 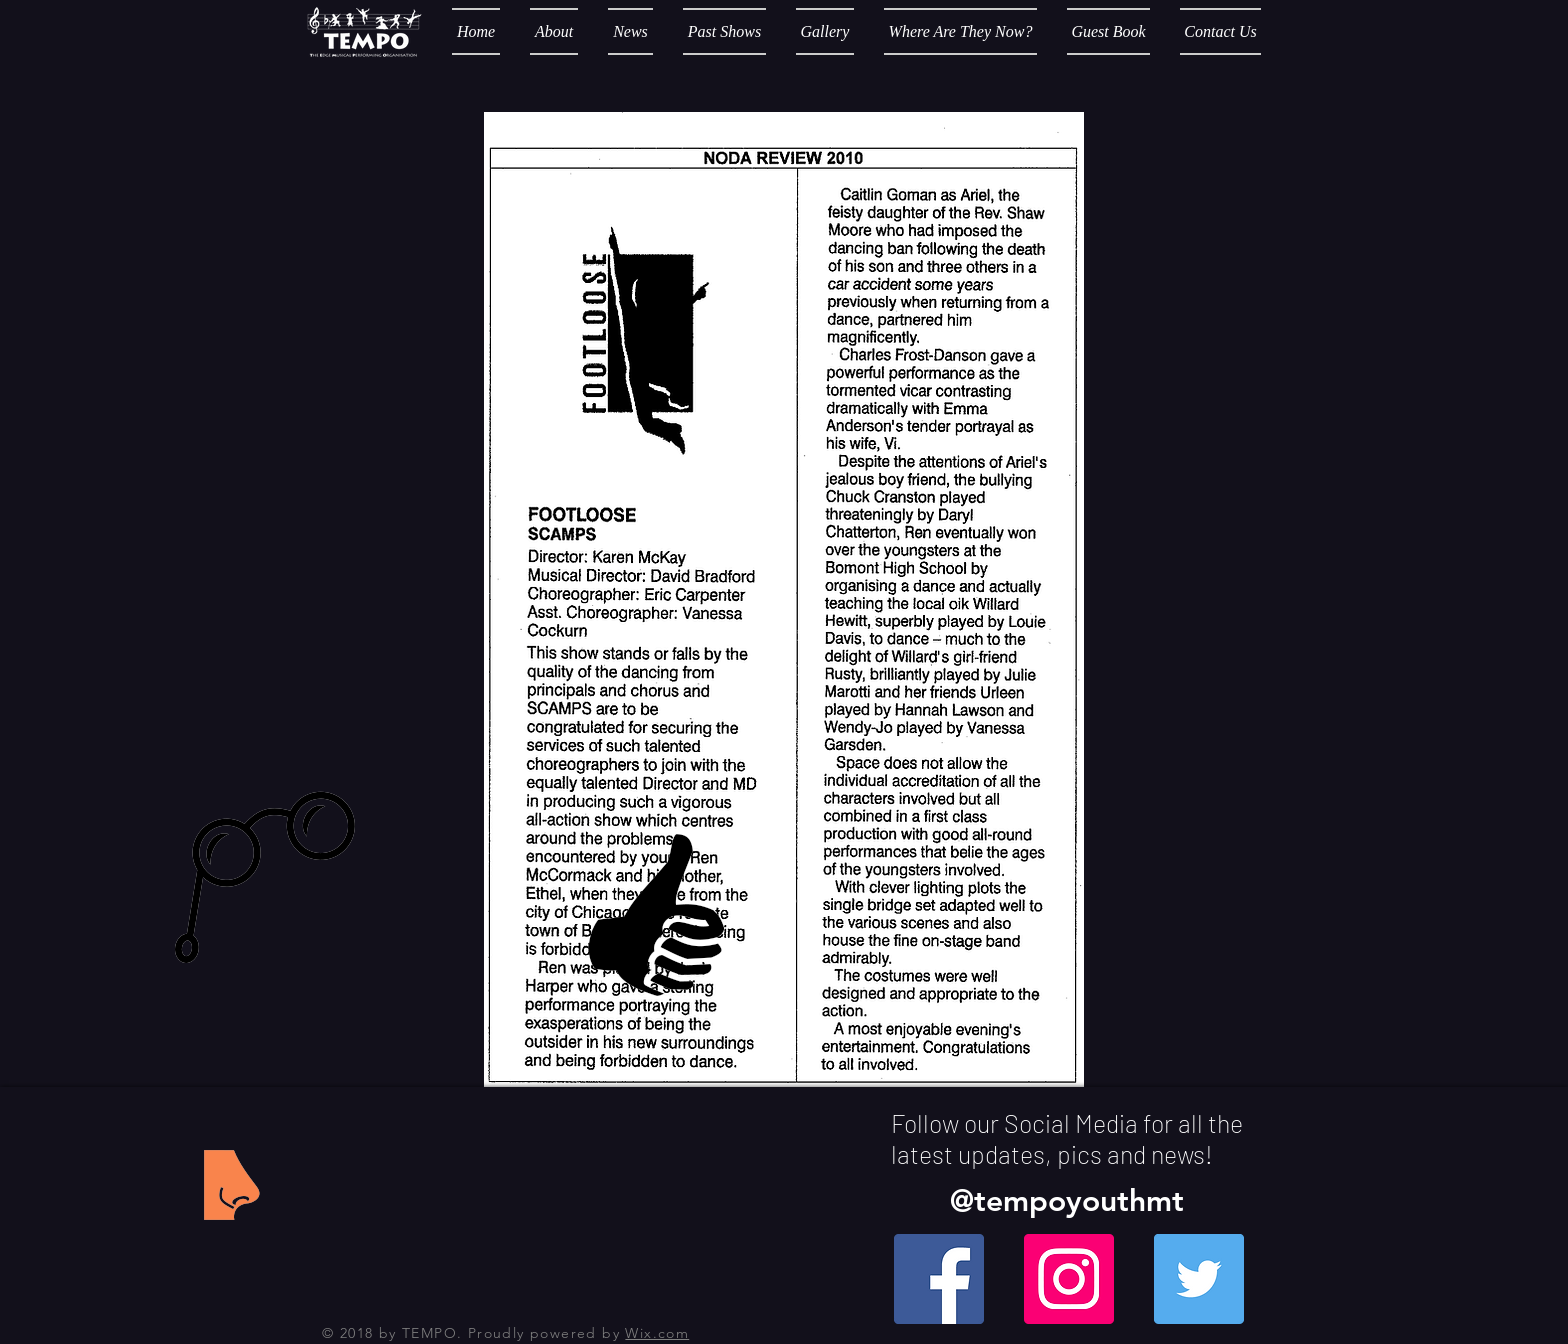 I want to click on access scent or fragrance settings, so click(x=239, y=1185).